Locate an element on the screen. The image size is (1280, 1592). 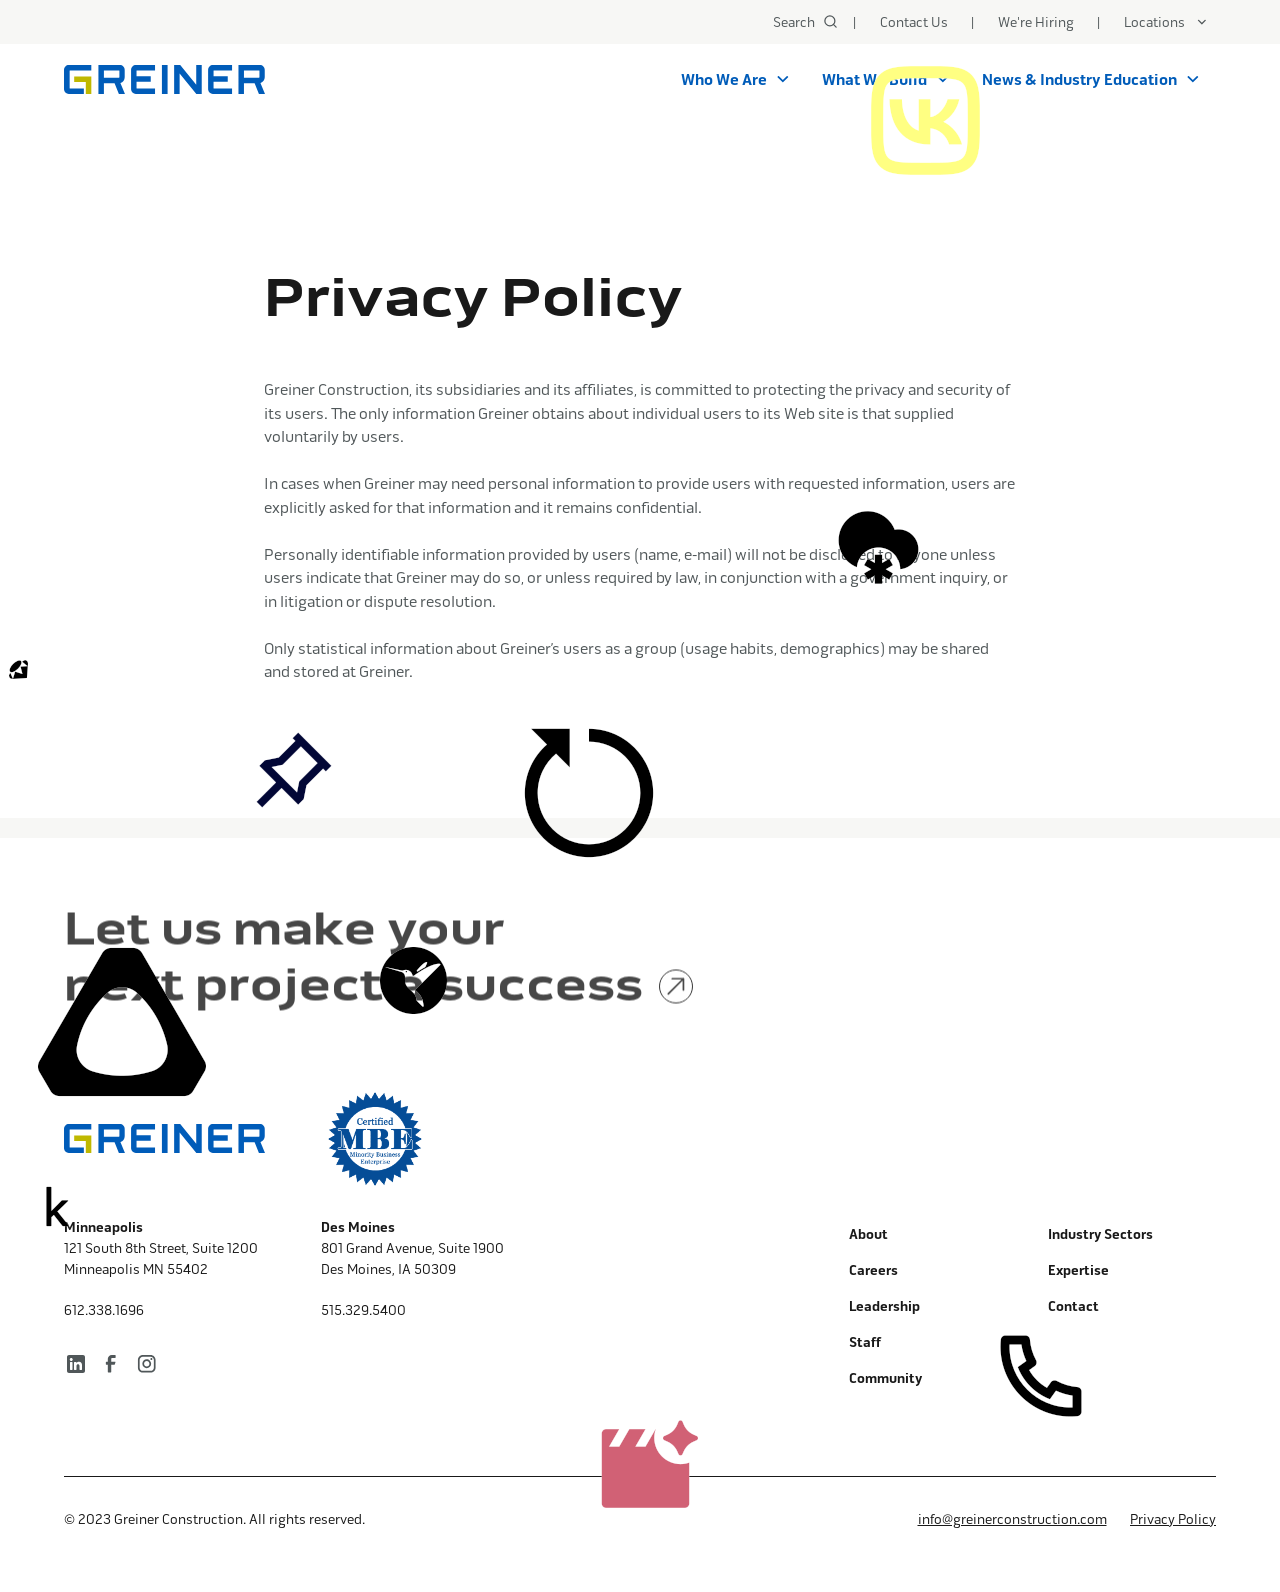
access AI-powered video editing tools is located at coordinates (645, 1468).